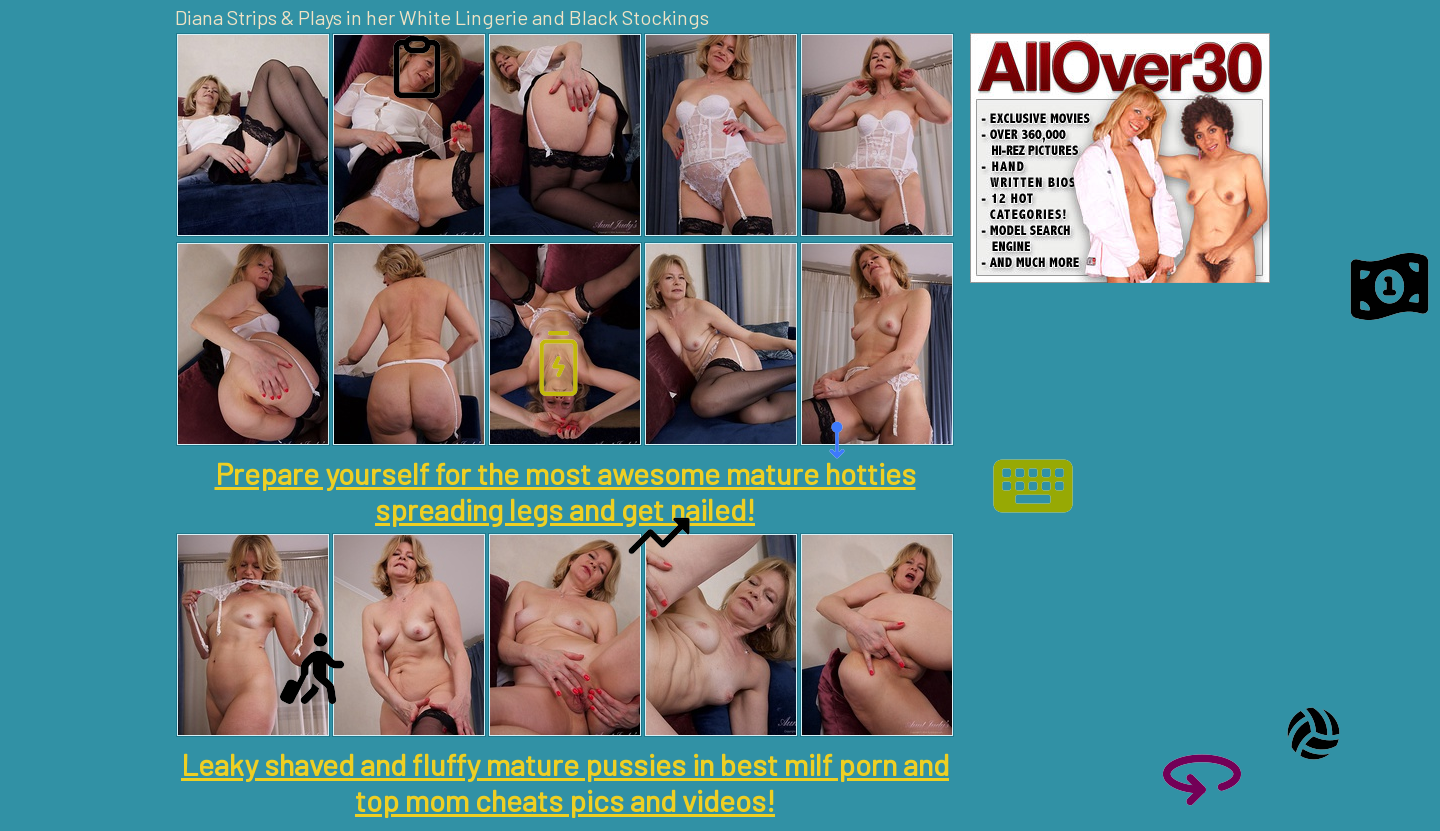  Describe the element at coordinates (837, 440) in the screenshot. I see `scroll down or view more content` at that location.